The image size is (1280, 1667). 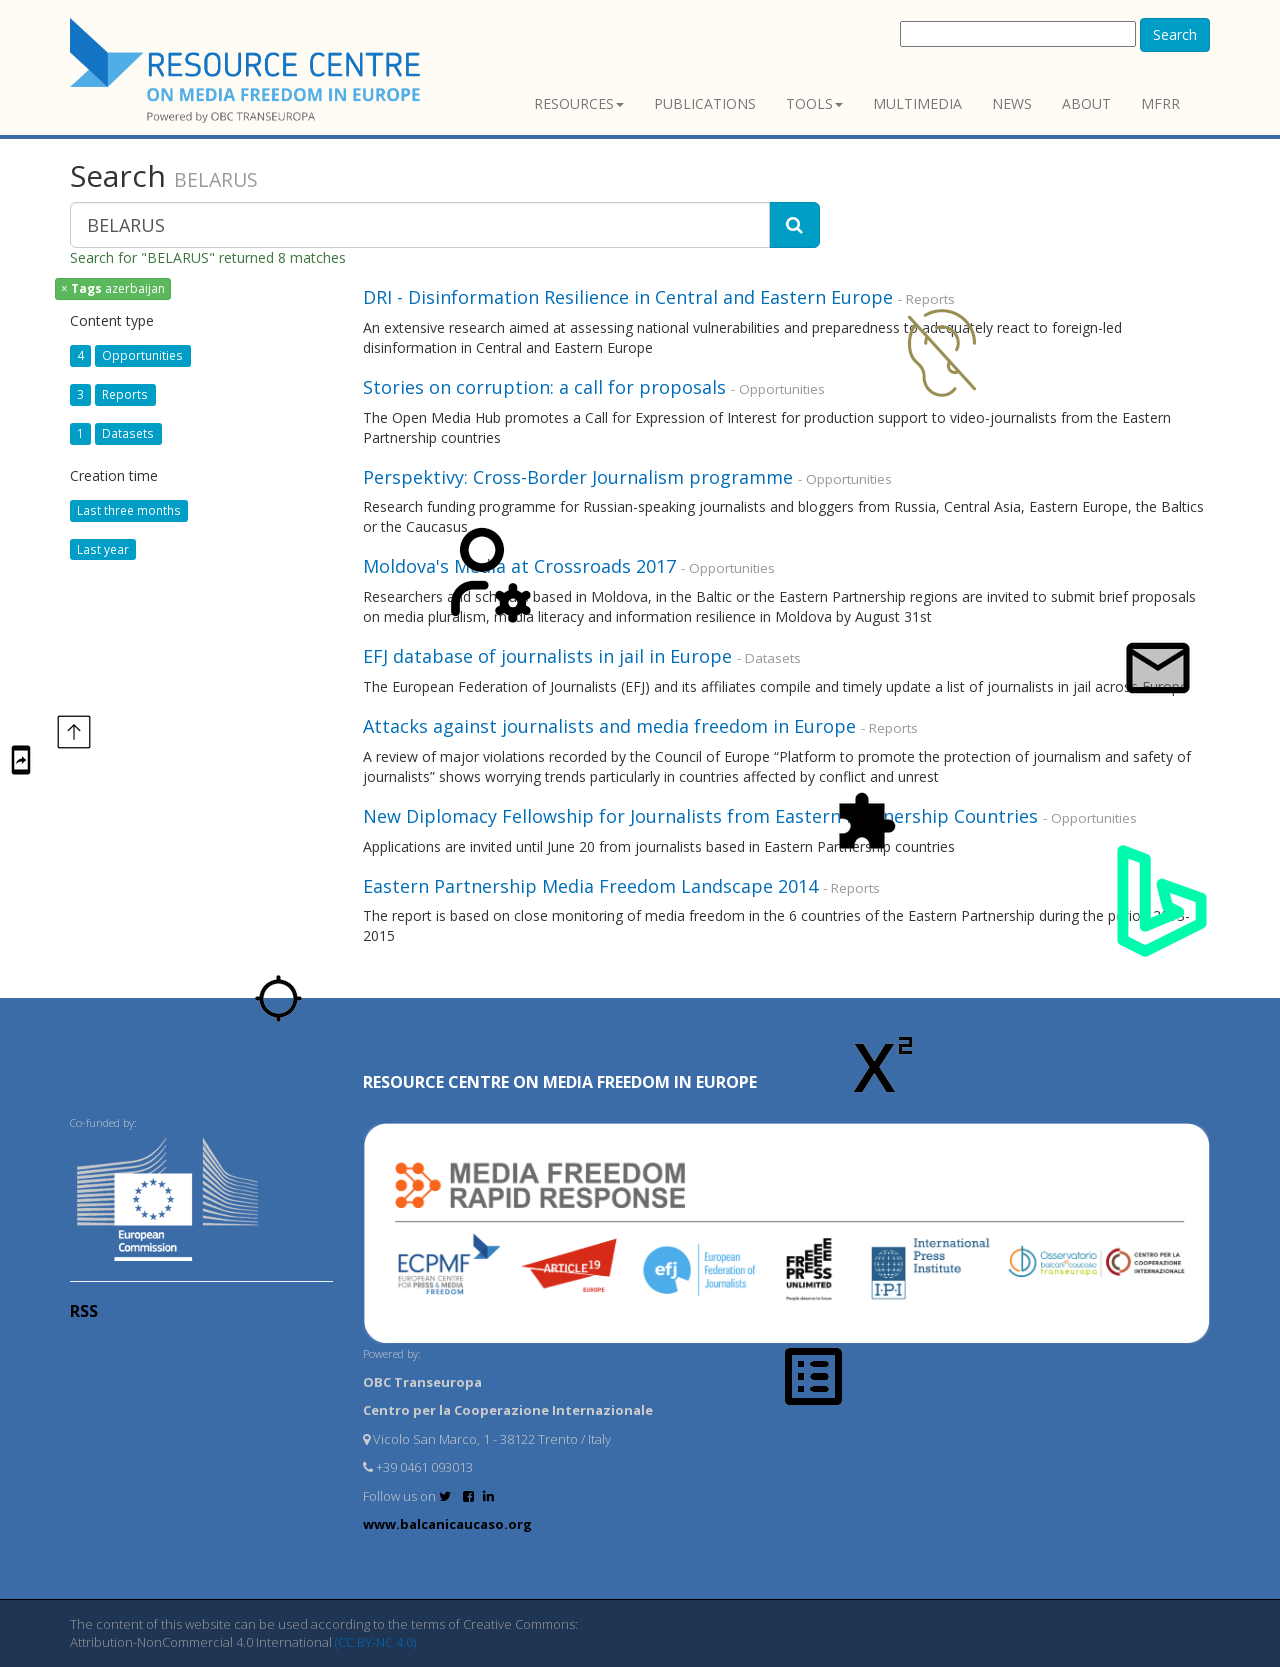 I want to click on mute or disable audio listening, so click(x=942, y=353).